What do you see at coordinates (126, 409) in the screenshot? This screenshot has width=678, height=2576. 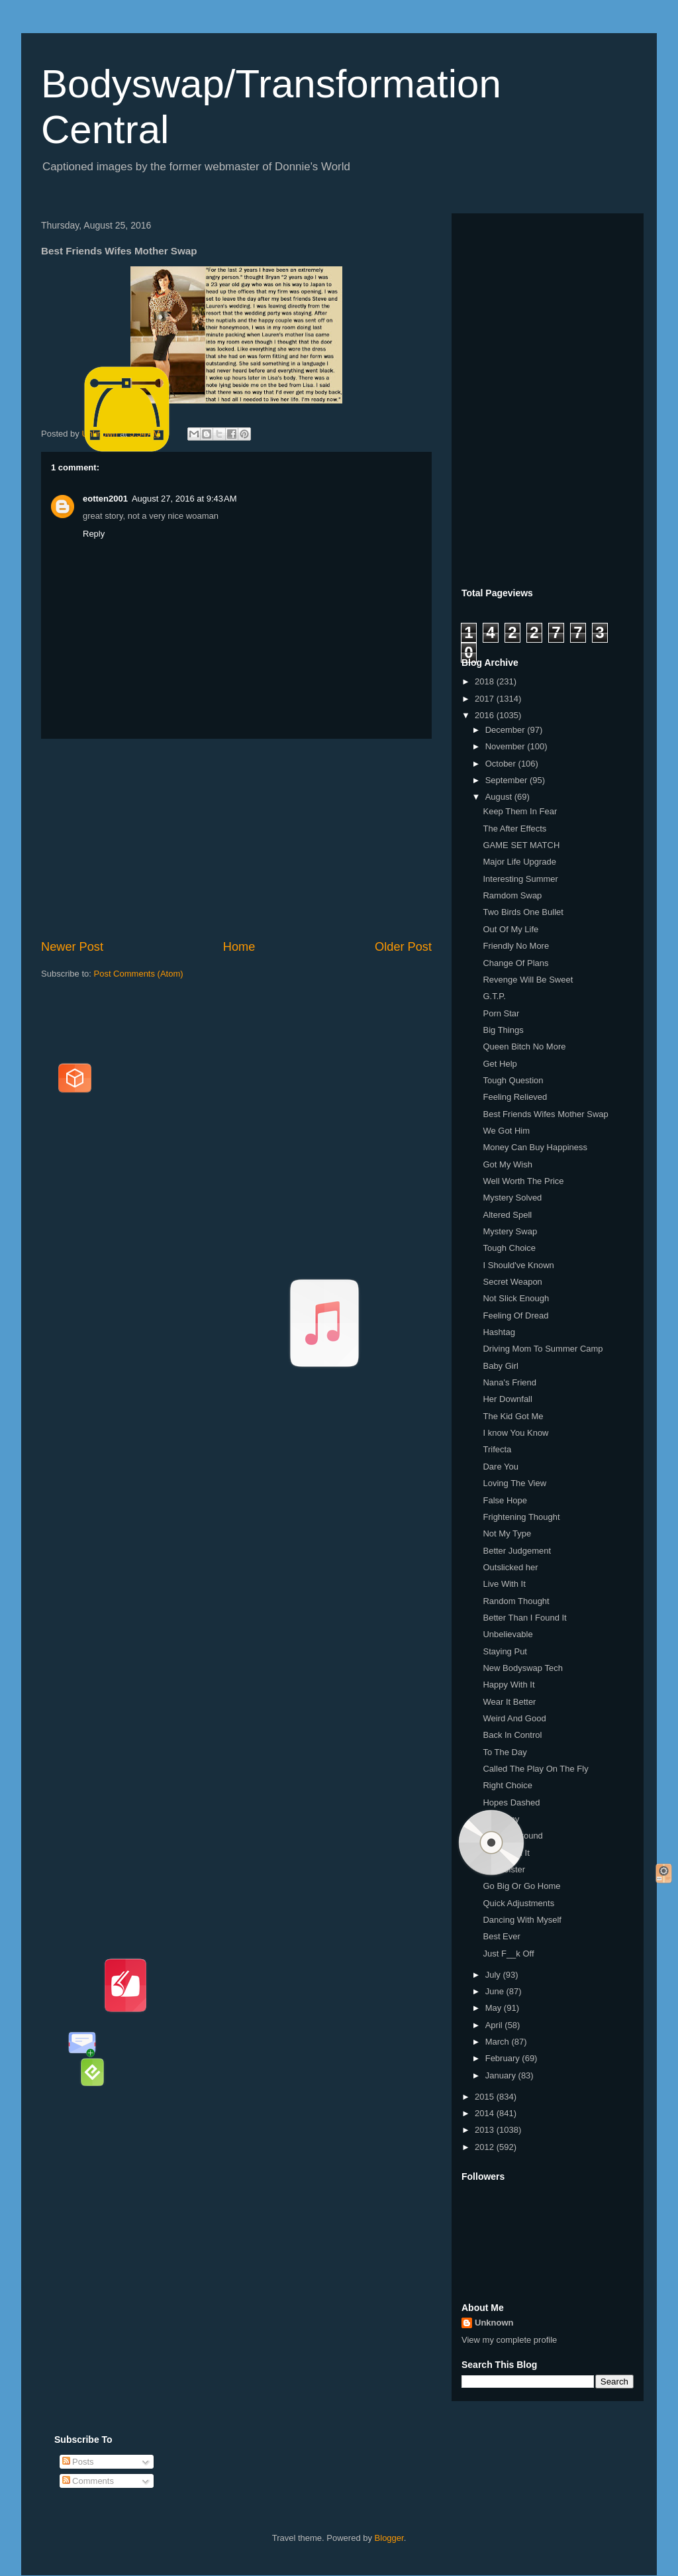 I see `access shape style library in iMovie` at bounding box center [126, 409].